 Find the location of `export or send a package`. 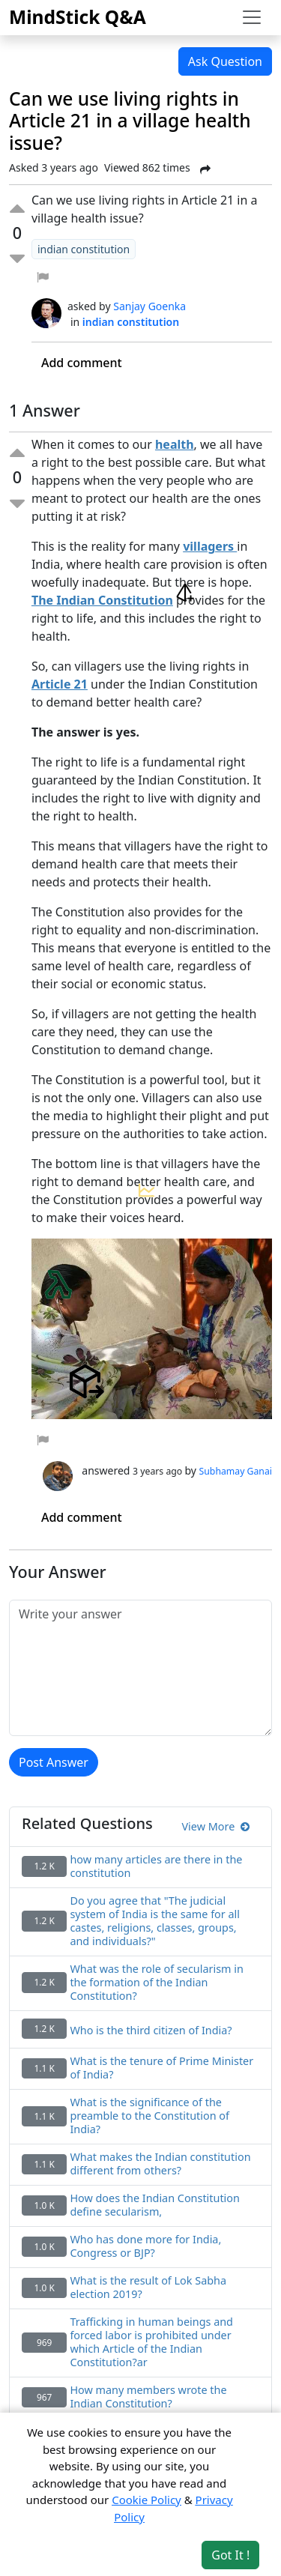

export or send a package is located at coordinates (85, 1381).